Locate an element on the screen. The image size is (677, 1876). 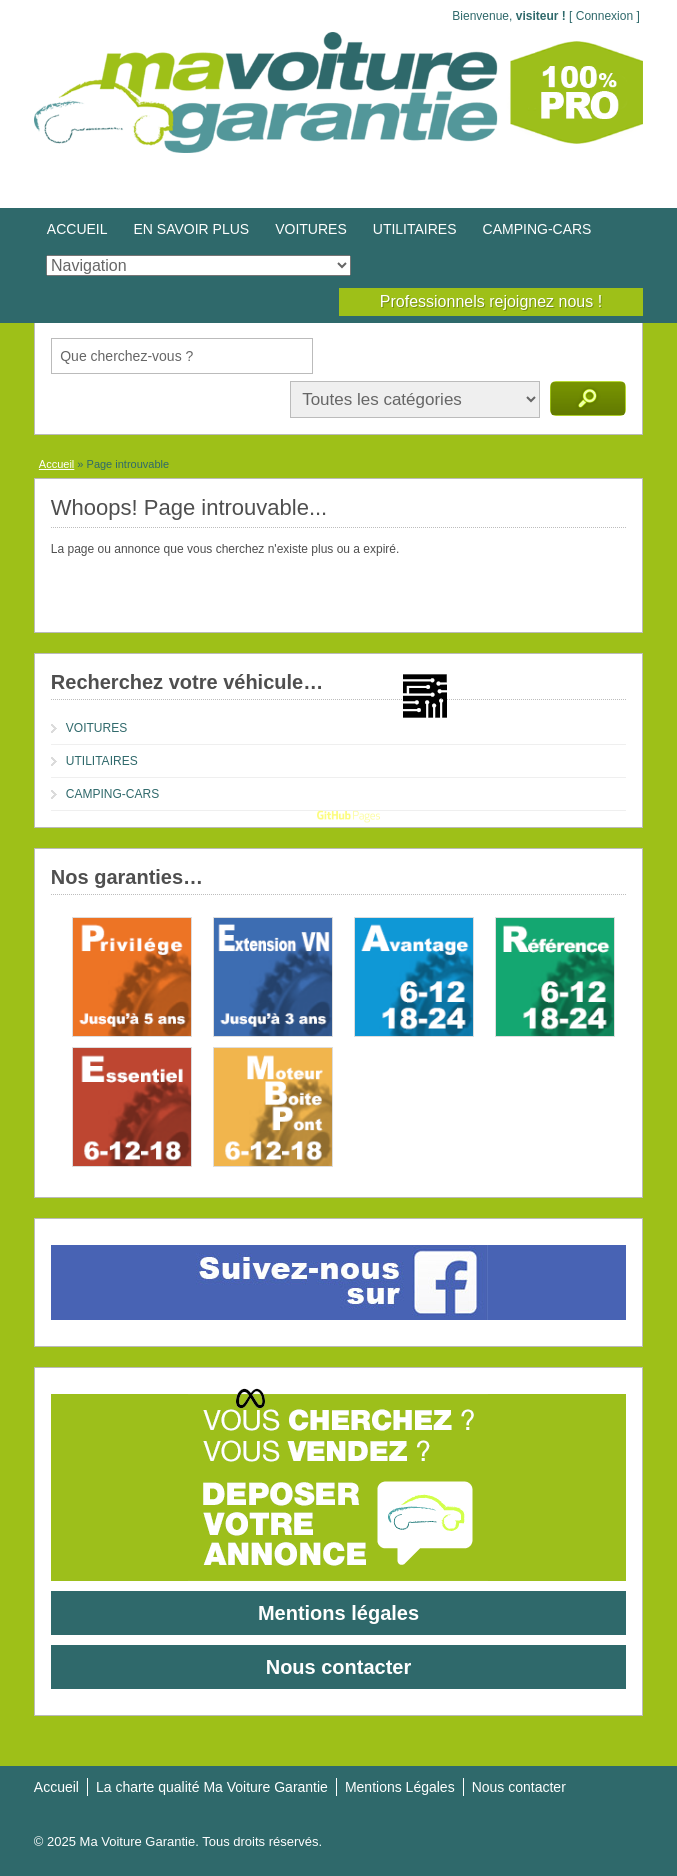
access github pages hosting settings is located at coordinates (348, 816).